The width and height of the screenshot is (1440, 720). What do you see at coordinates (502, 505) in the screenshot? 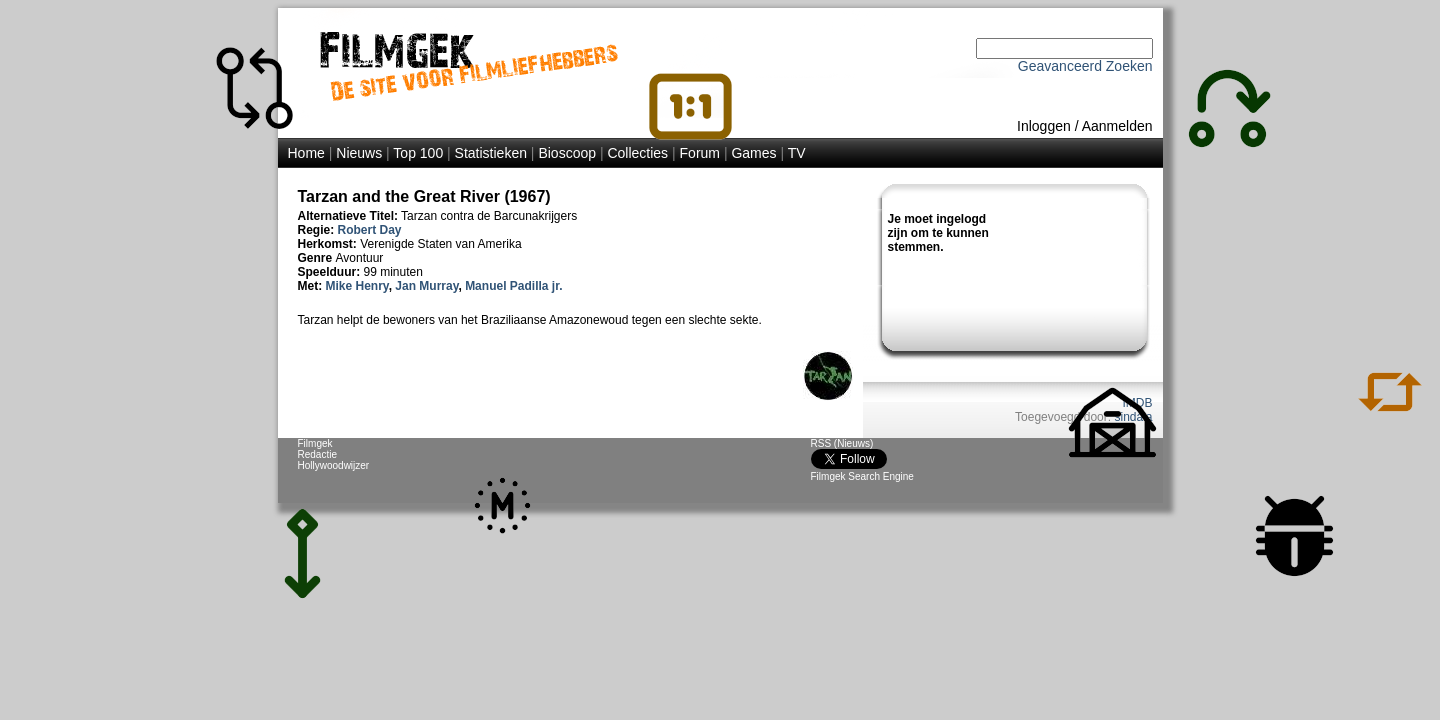
I see `indicates a pending or loading state for a menu item` at bounding box center [502, 505].